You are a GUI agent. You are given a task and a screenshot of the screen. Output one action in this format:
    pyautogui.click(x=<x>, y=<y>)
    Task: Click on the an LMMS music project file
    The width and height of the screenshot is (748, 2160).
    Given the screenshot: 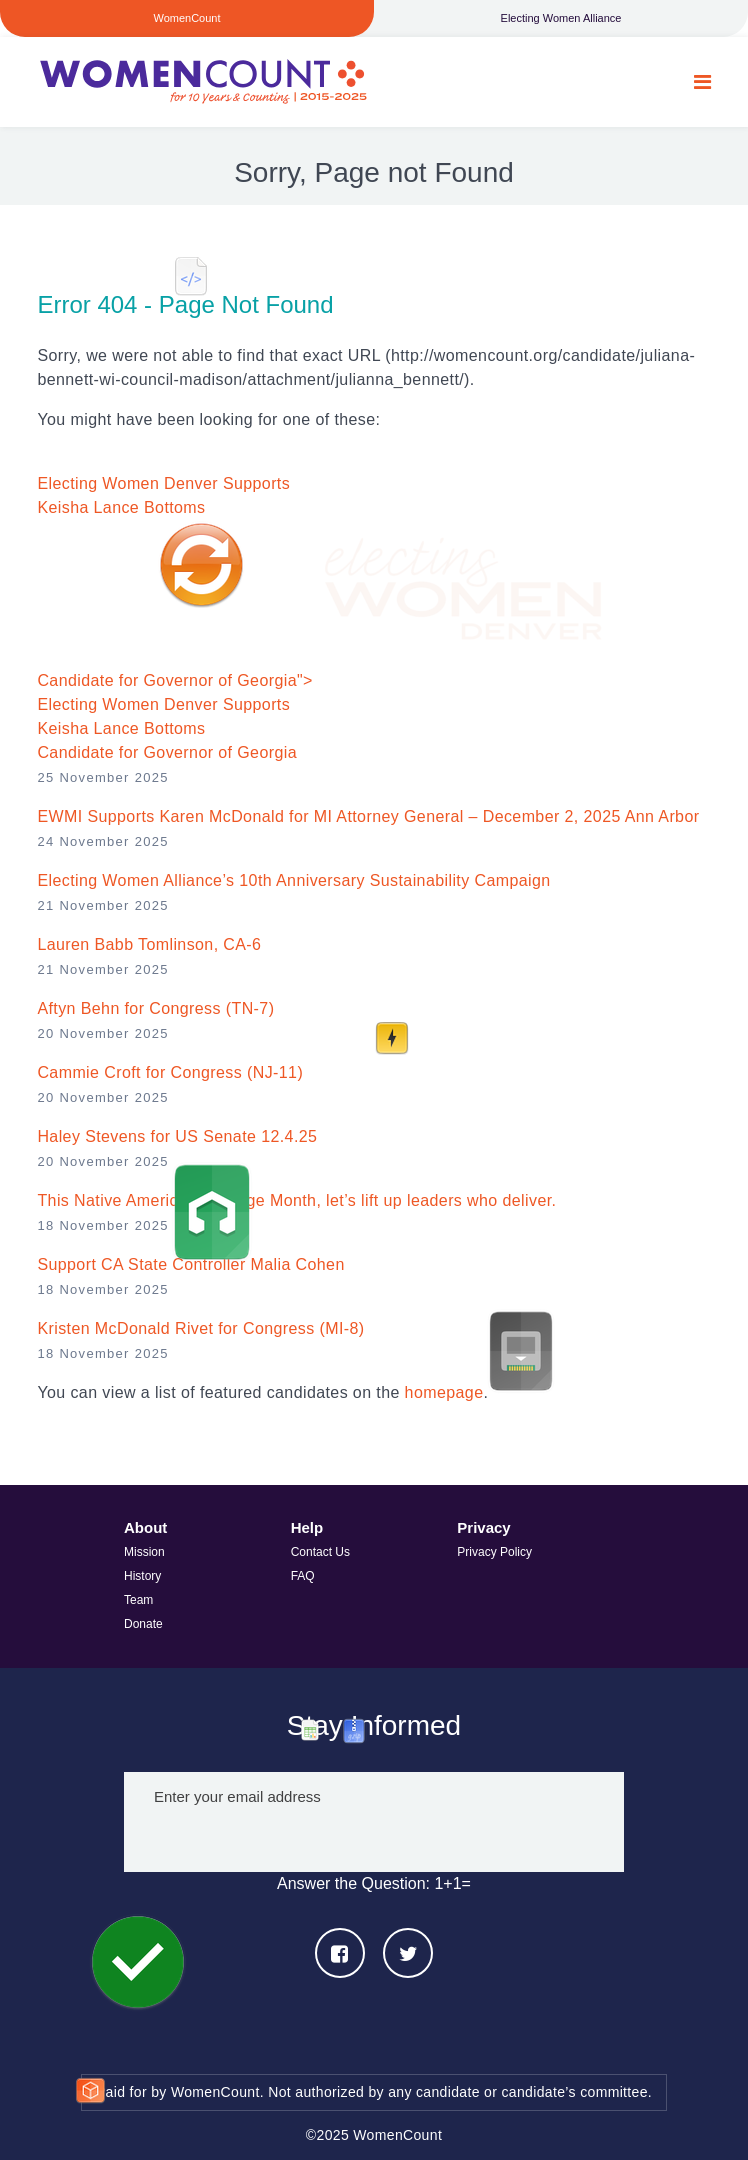 What is the action you would take?
    pyautogui.click(x=212, y=1212)
    